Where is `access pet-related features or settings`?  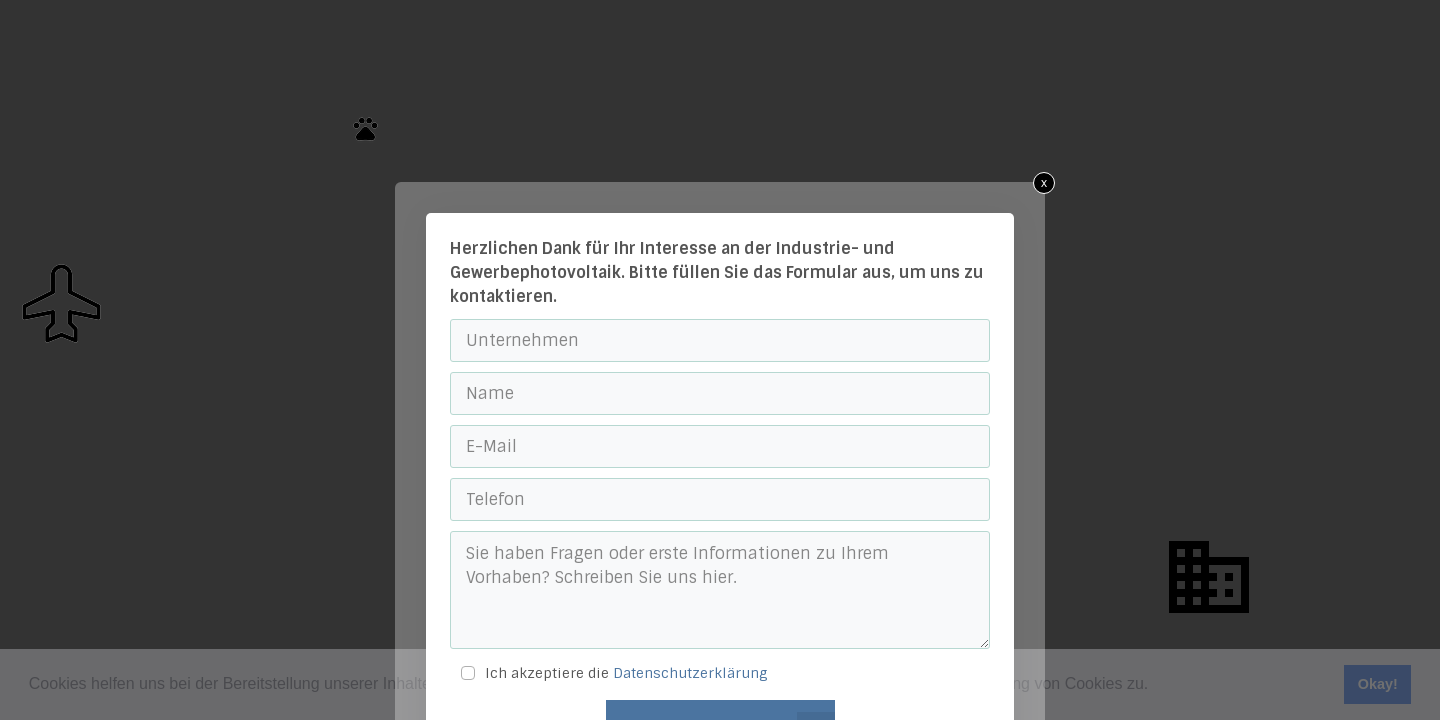
access pet-related features or settings is located at coordinates (365, 128).